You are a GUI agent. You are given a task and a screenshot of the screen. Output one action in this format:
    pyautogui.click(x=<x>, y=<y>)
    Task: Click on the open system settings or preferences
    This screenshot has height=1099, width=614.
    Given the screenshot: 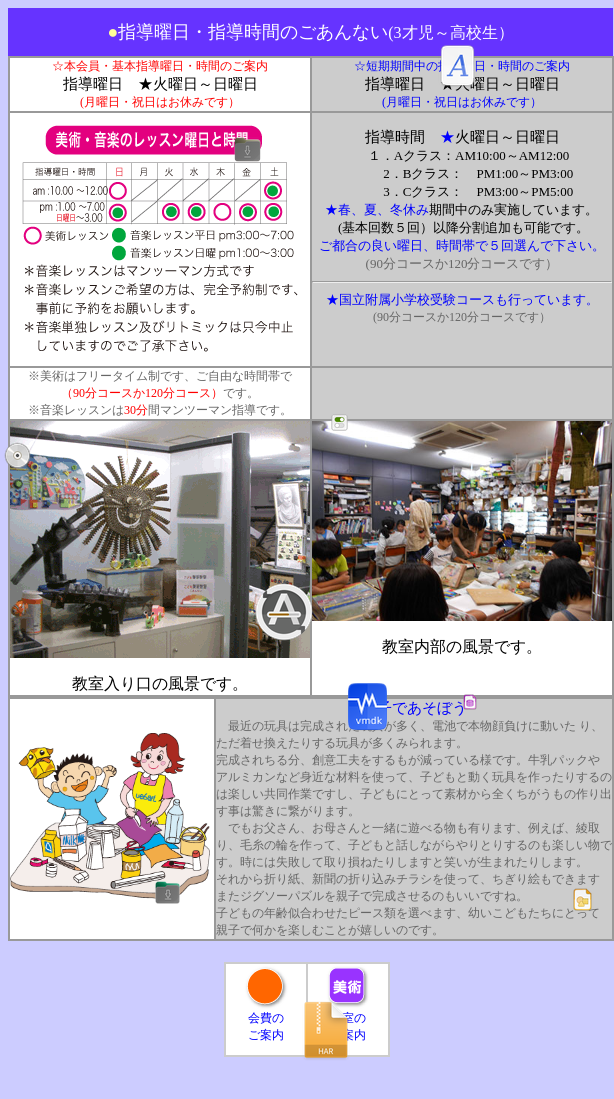 What is the action you would take?
    pyautogui.click(x=339, y=422)
    